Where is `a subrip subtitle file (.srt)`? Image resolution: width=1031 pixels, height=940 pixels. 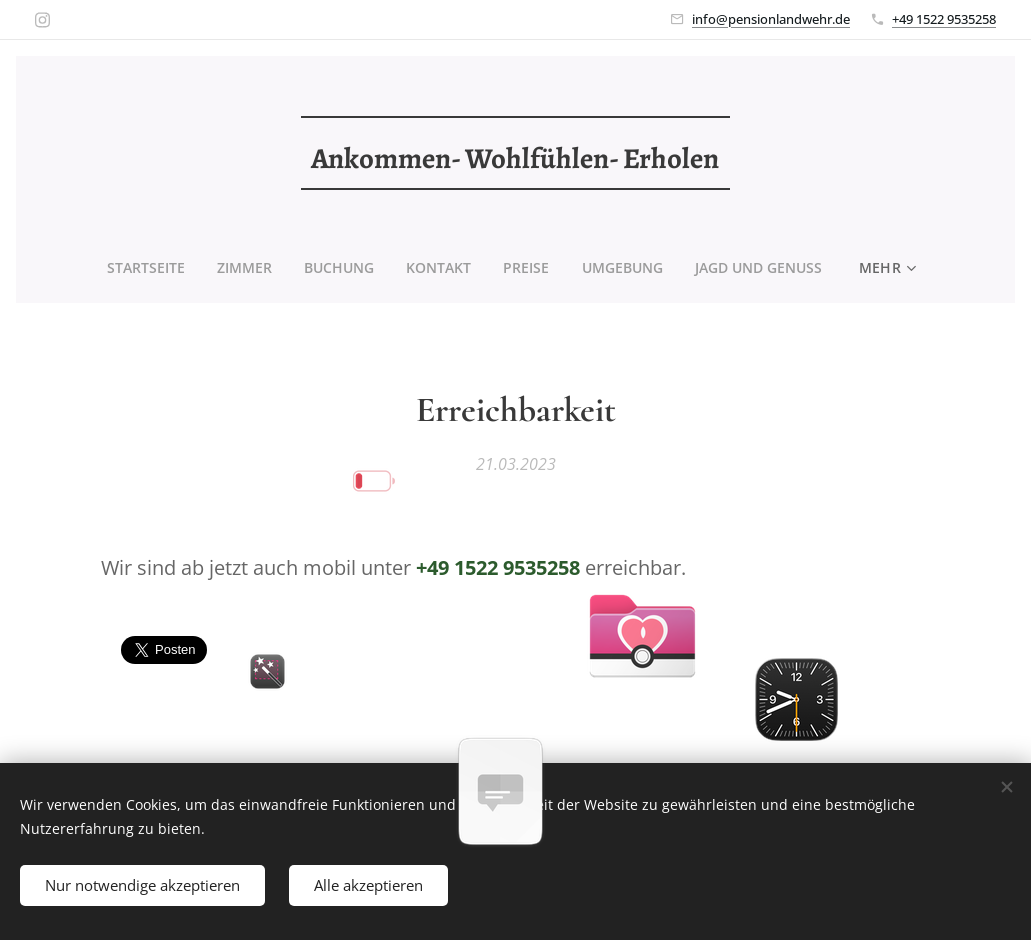
a subrip subtitle file (.srt) is located at coordinates (500, 791).